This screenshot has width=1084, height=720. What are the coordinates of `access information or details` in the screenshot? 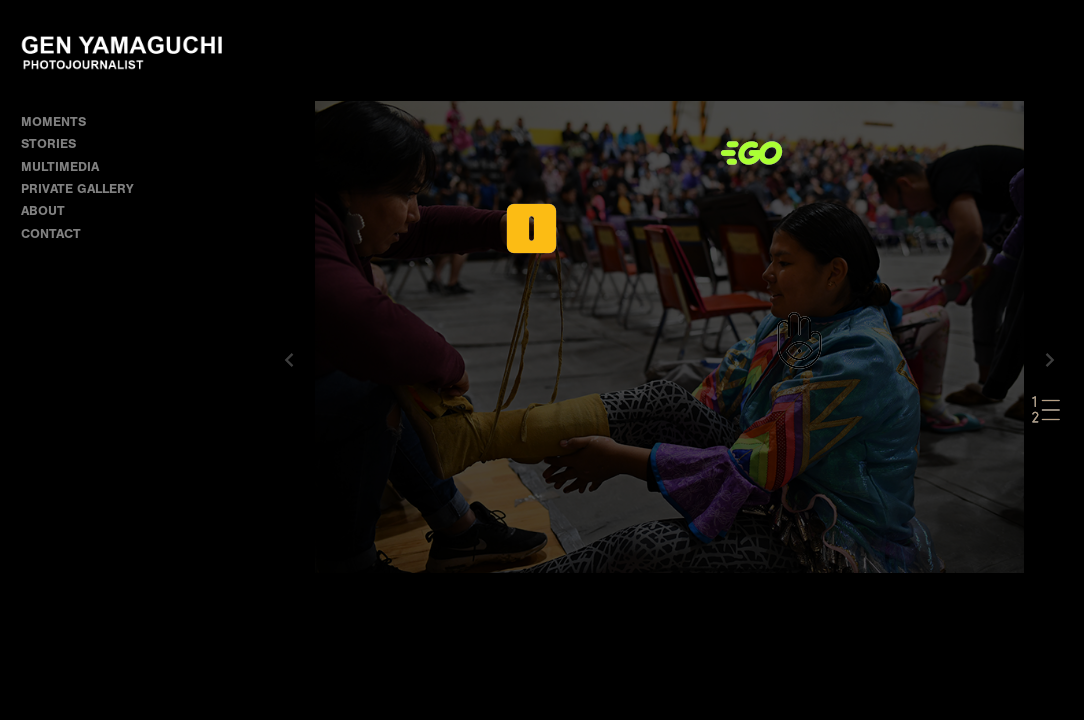 It's located at (531, 228).